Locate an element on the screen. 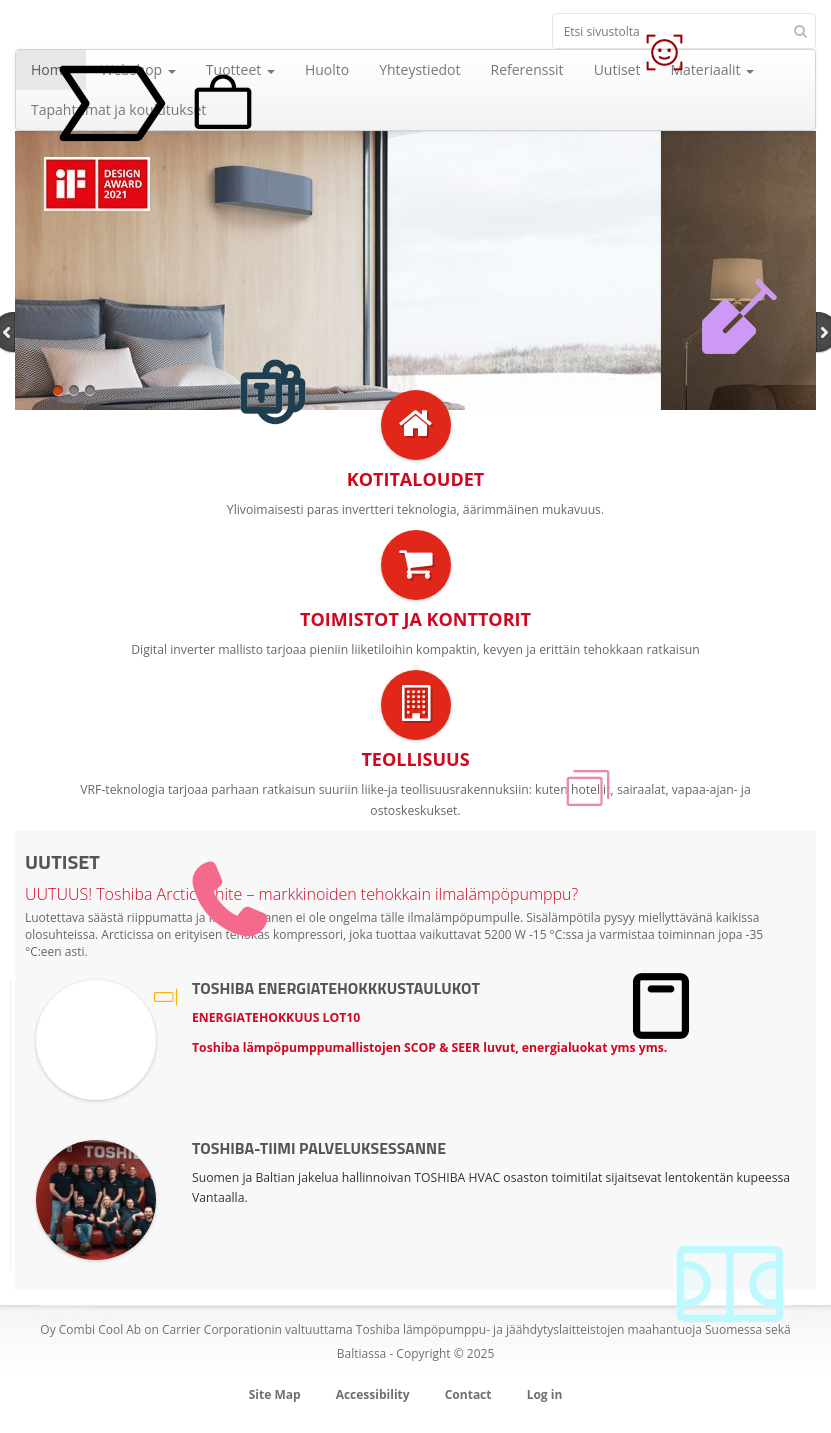 The width and height of the screenshot is (831, 1433). tablet device with speaker is located at coordinates (661, 1006).